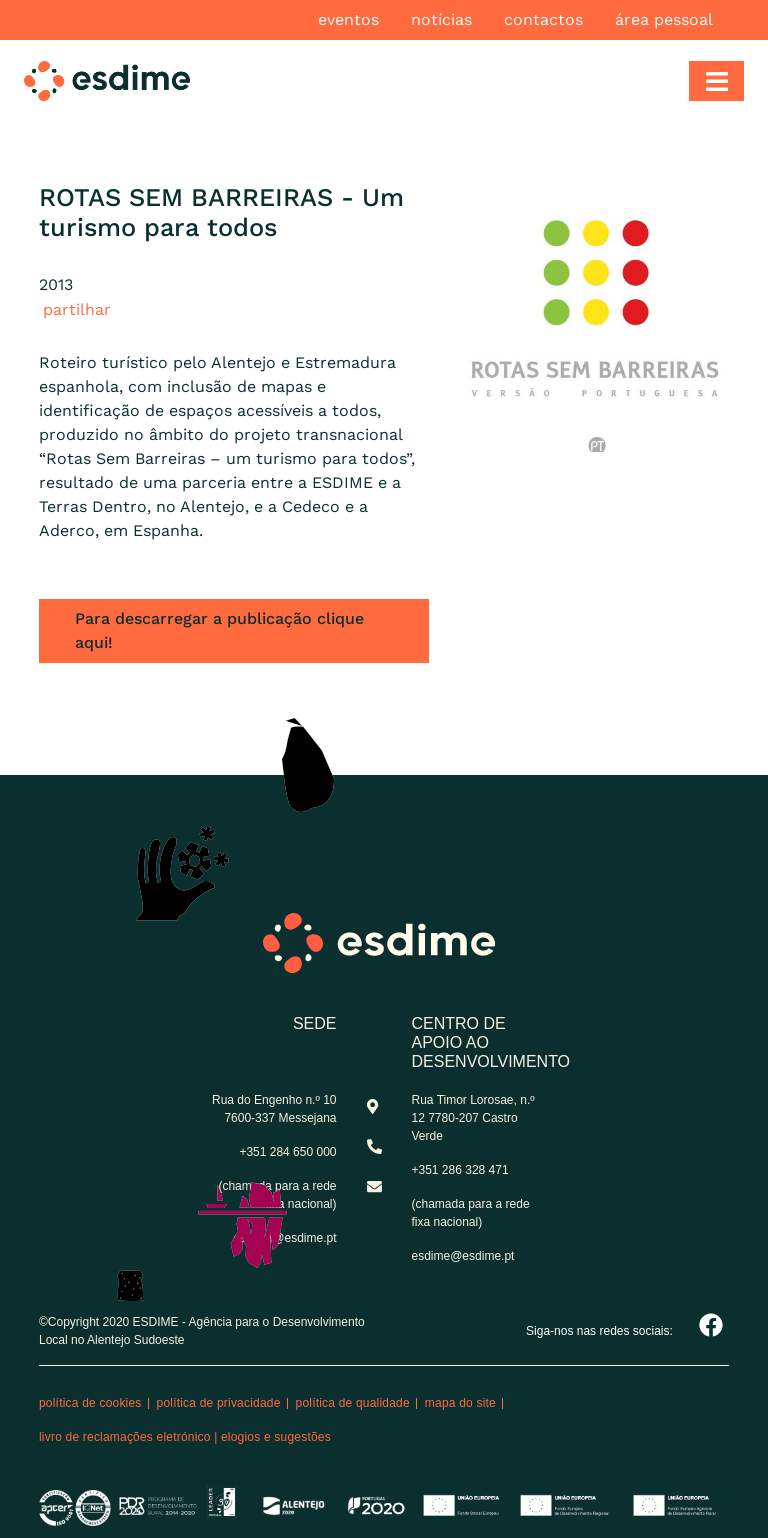 Image resolution: width=768 pixels, height=1538 pixels. What do you see at coordinates (130, 1285) in the screenshot?
I see `food or bakery category indicator` at bounding box center [130, 1285].